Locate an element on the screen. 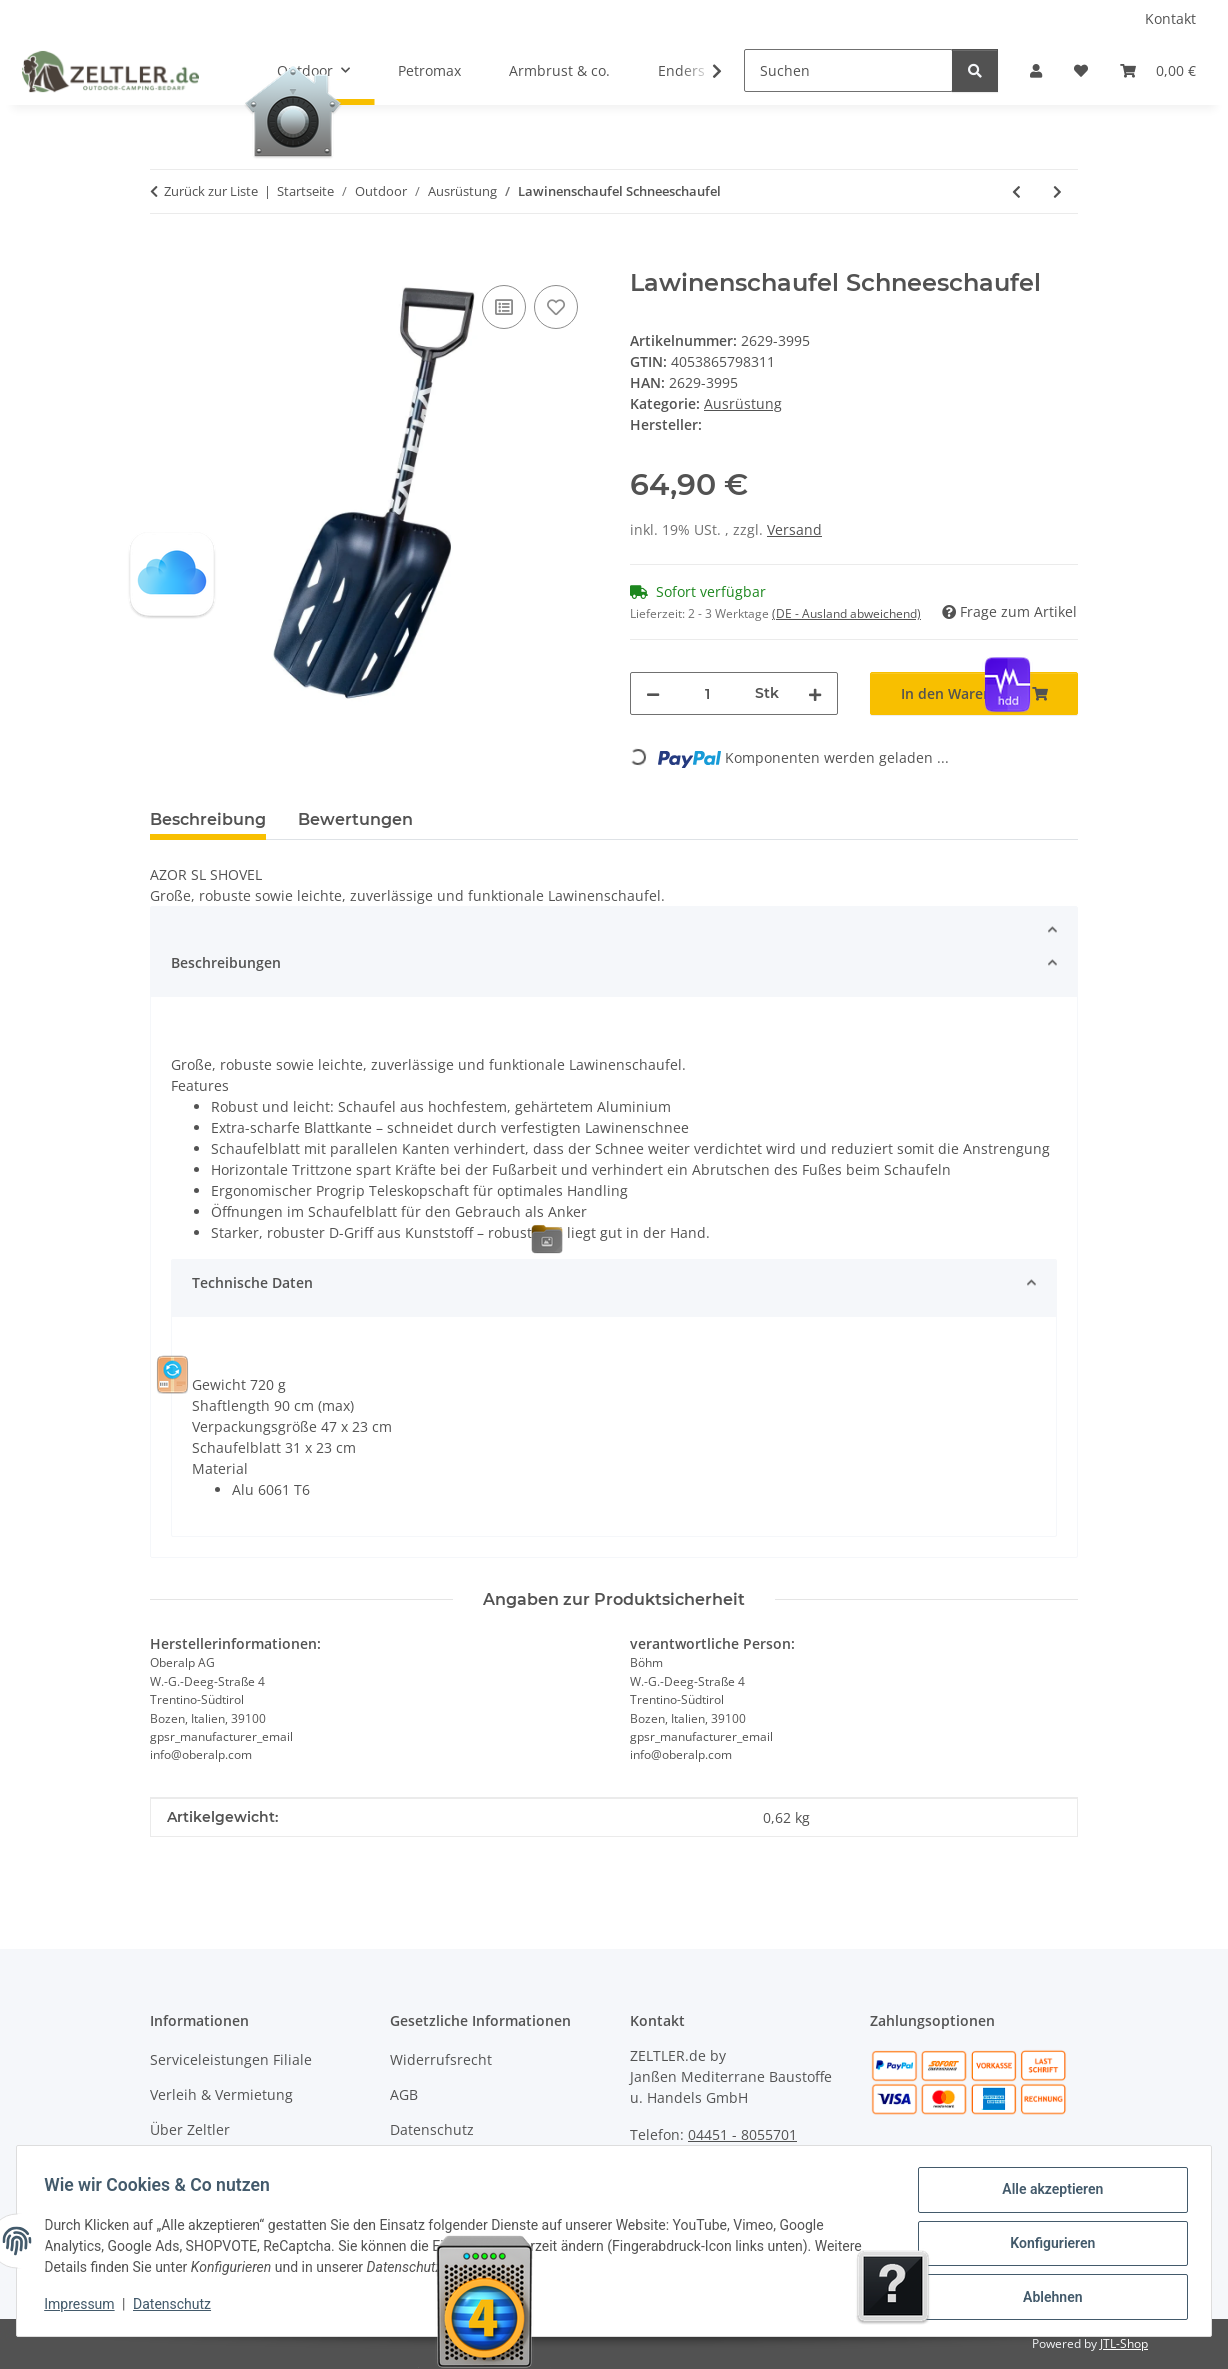 The image size is (1228, 2369). access FileVault disk encryption settings is located at coordinates (293, 111).